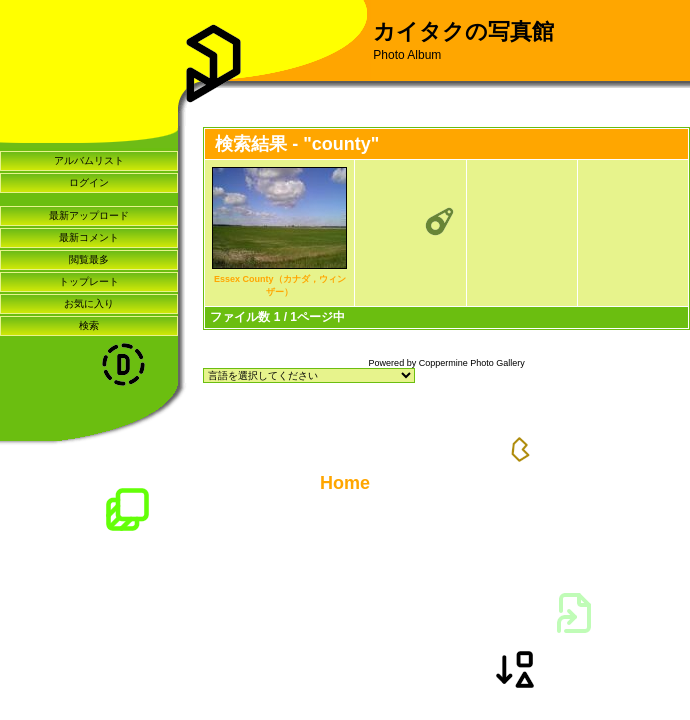 The height and width of the screenshot is (720, 690). I want to click on create a symbolic link to this file, so click(575, 613).